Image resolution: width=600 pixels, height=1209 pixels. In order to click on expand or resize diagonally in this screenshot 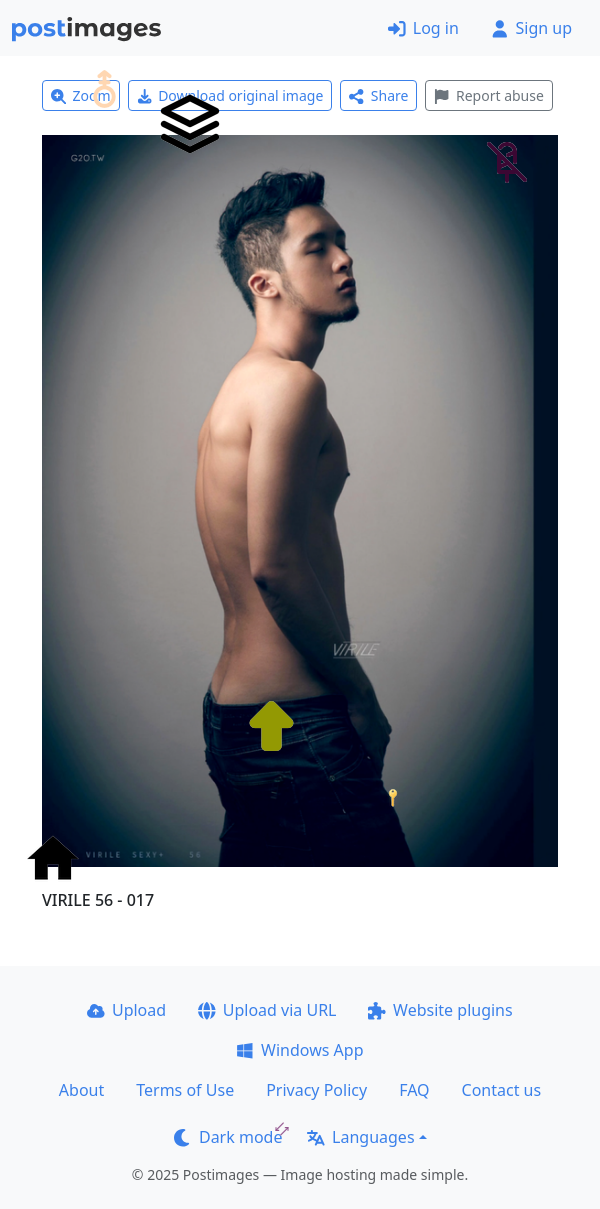, I will do `click(282, 1129)`.